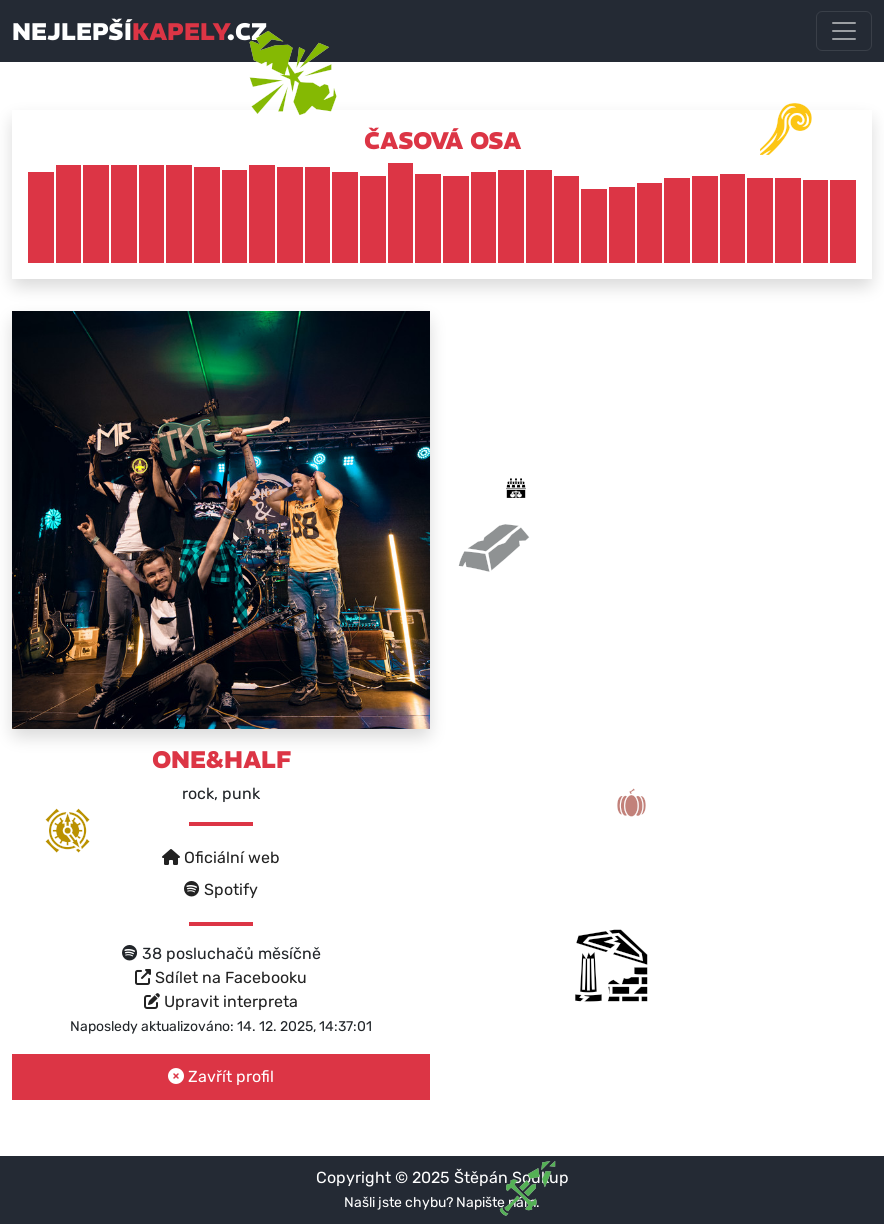 The image size is (884, 1224). I want to click on explore ancient ruins or archaeological sites, so click(611, 966).